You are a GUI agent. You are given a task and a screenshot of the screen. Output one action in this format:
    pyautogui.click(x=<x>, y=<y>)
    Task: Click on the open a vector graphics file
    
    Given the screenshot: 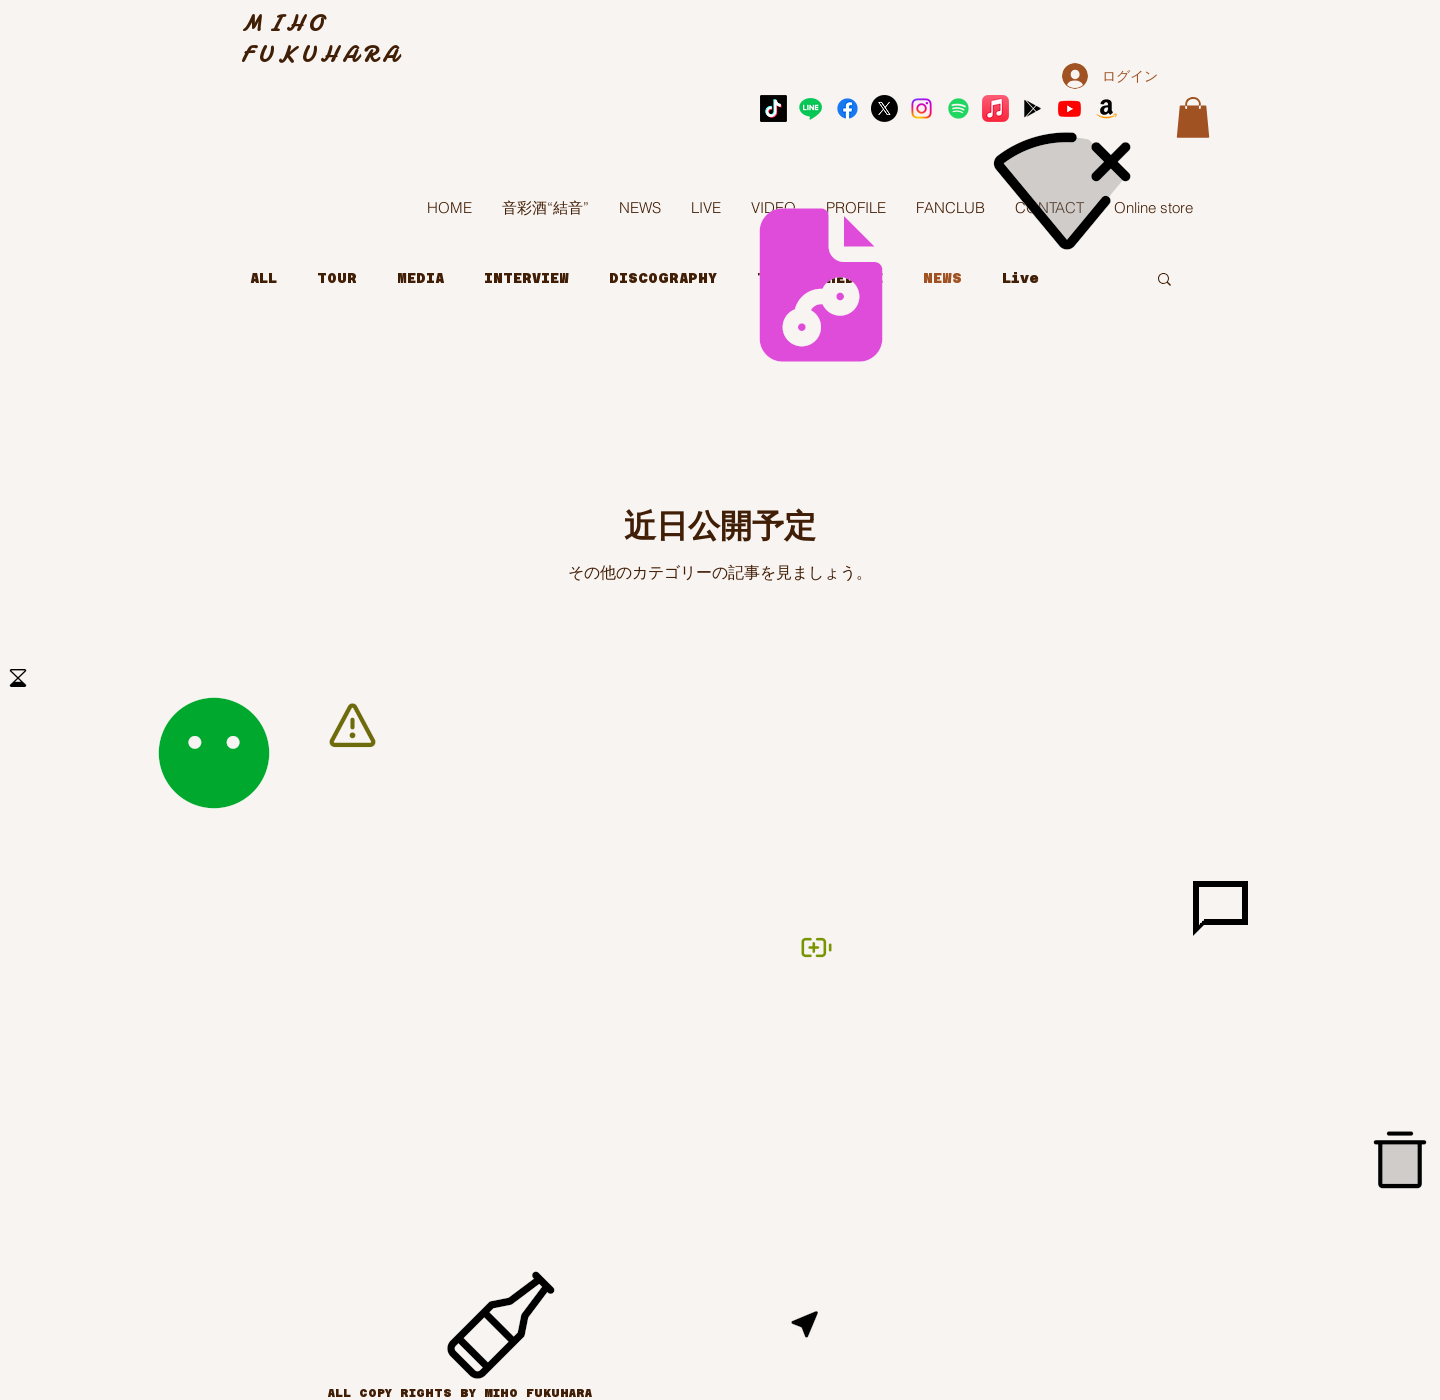 What is the action you would take?
    pyautogui.click(x=821, y=285)
    